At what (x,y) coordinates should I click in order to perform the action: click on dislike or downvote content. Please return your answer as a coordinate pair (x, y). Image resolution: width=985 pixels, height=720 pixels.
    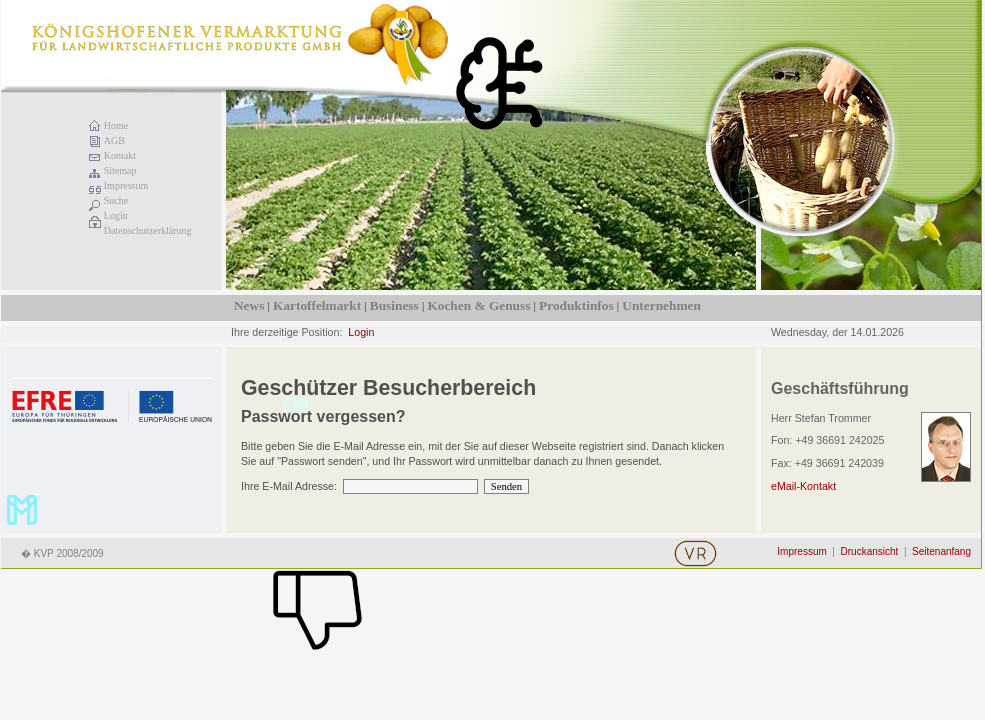
    Looking at the image, I should click on (317, 605).